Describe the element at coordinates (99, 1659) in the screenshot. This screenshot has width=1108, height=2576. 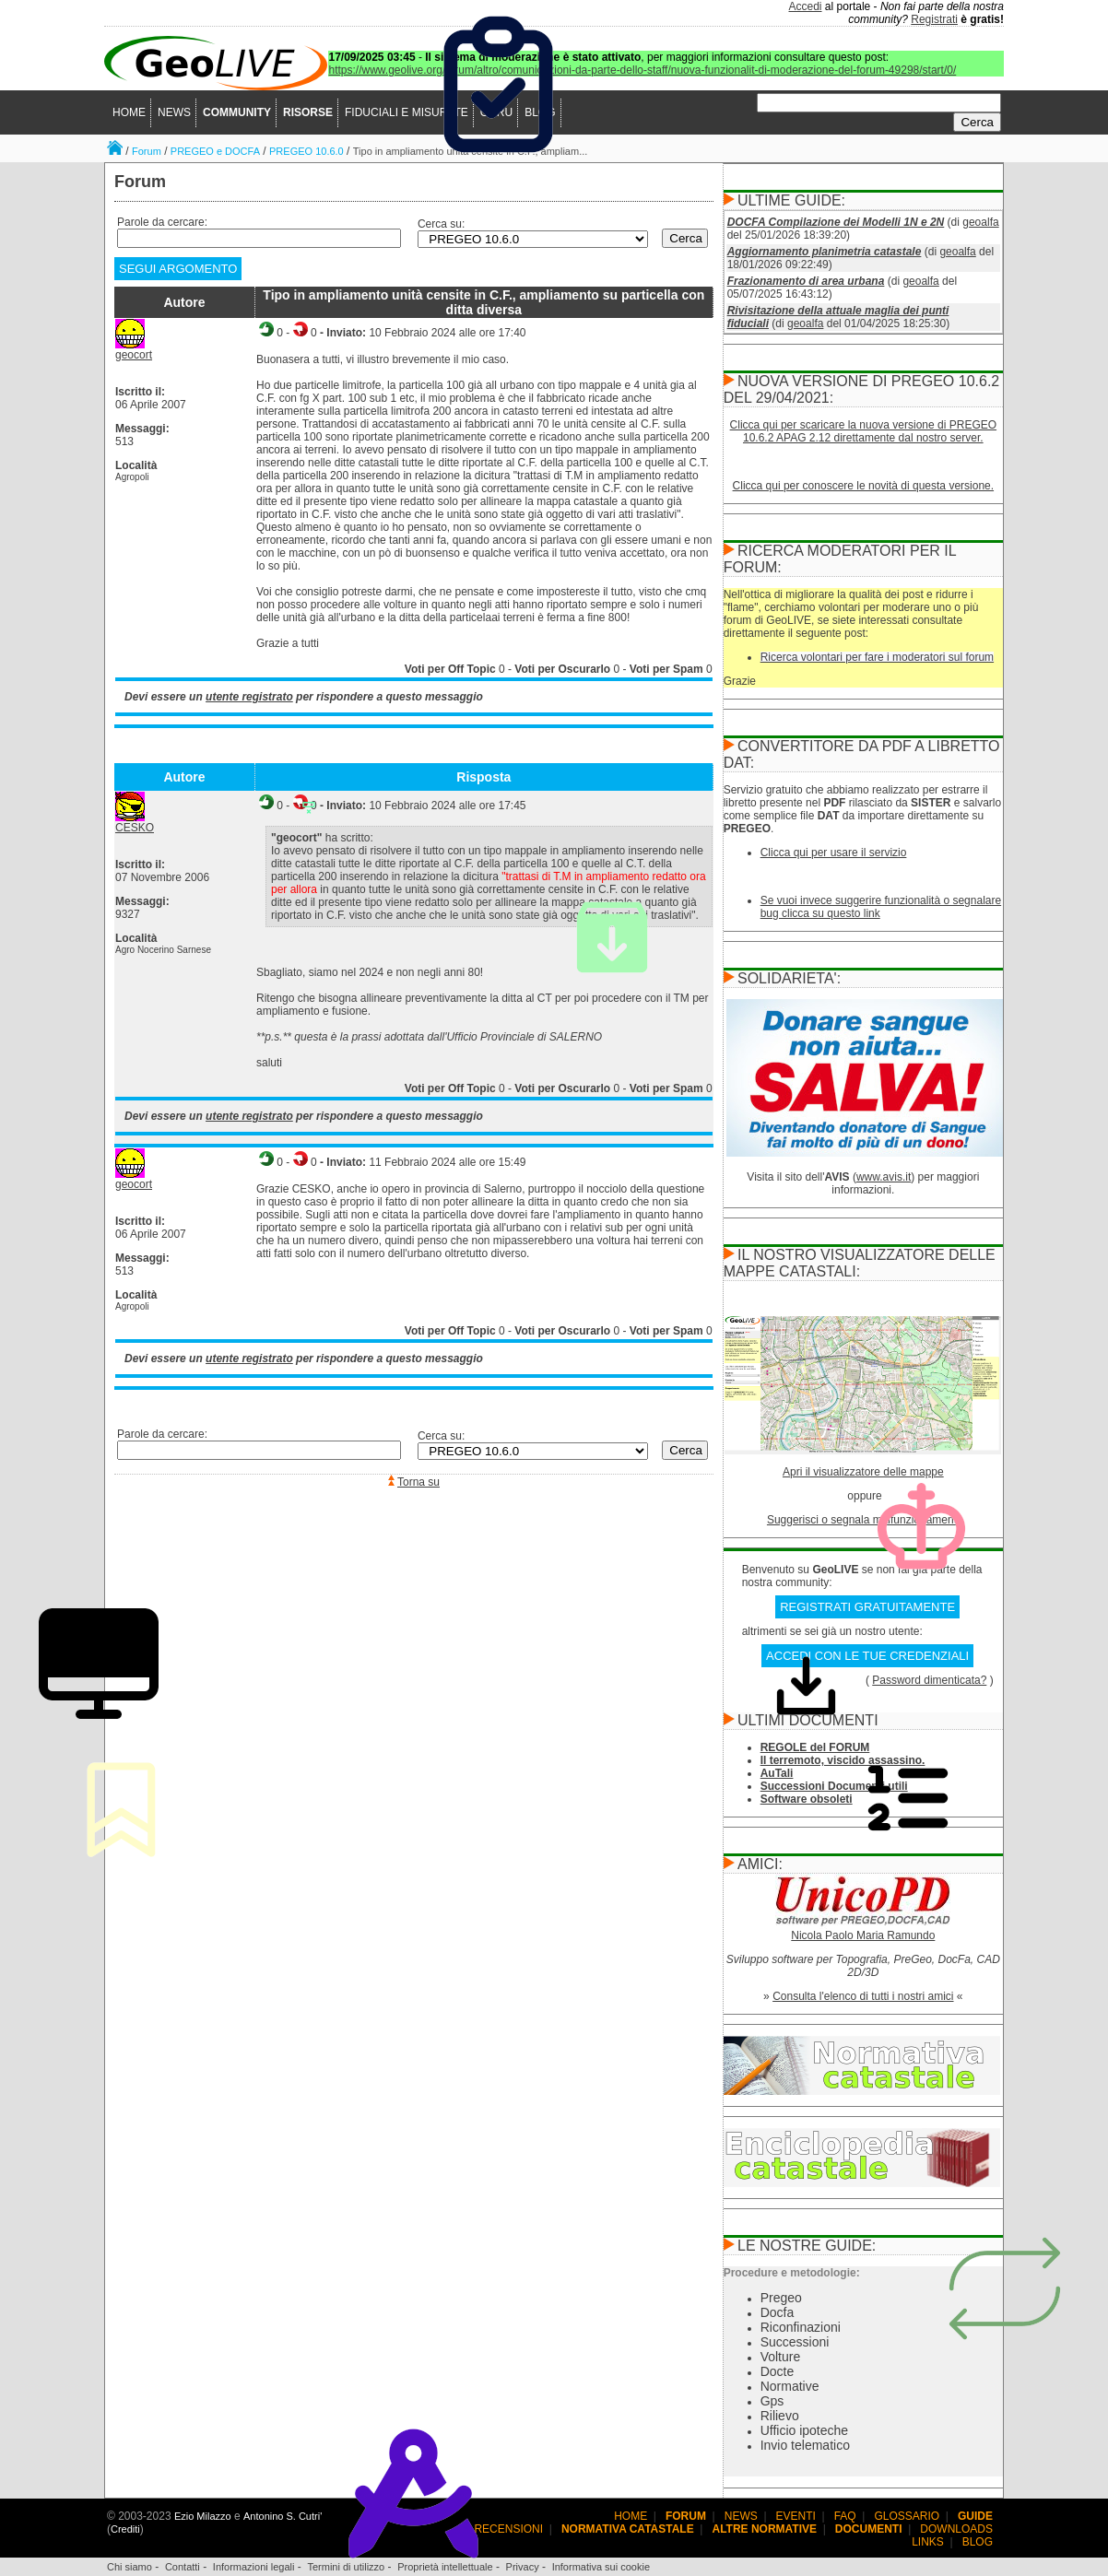
I see `switch to desktop view` at that location.